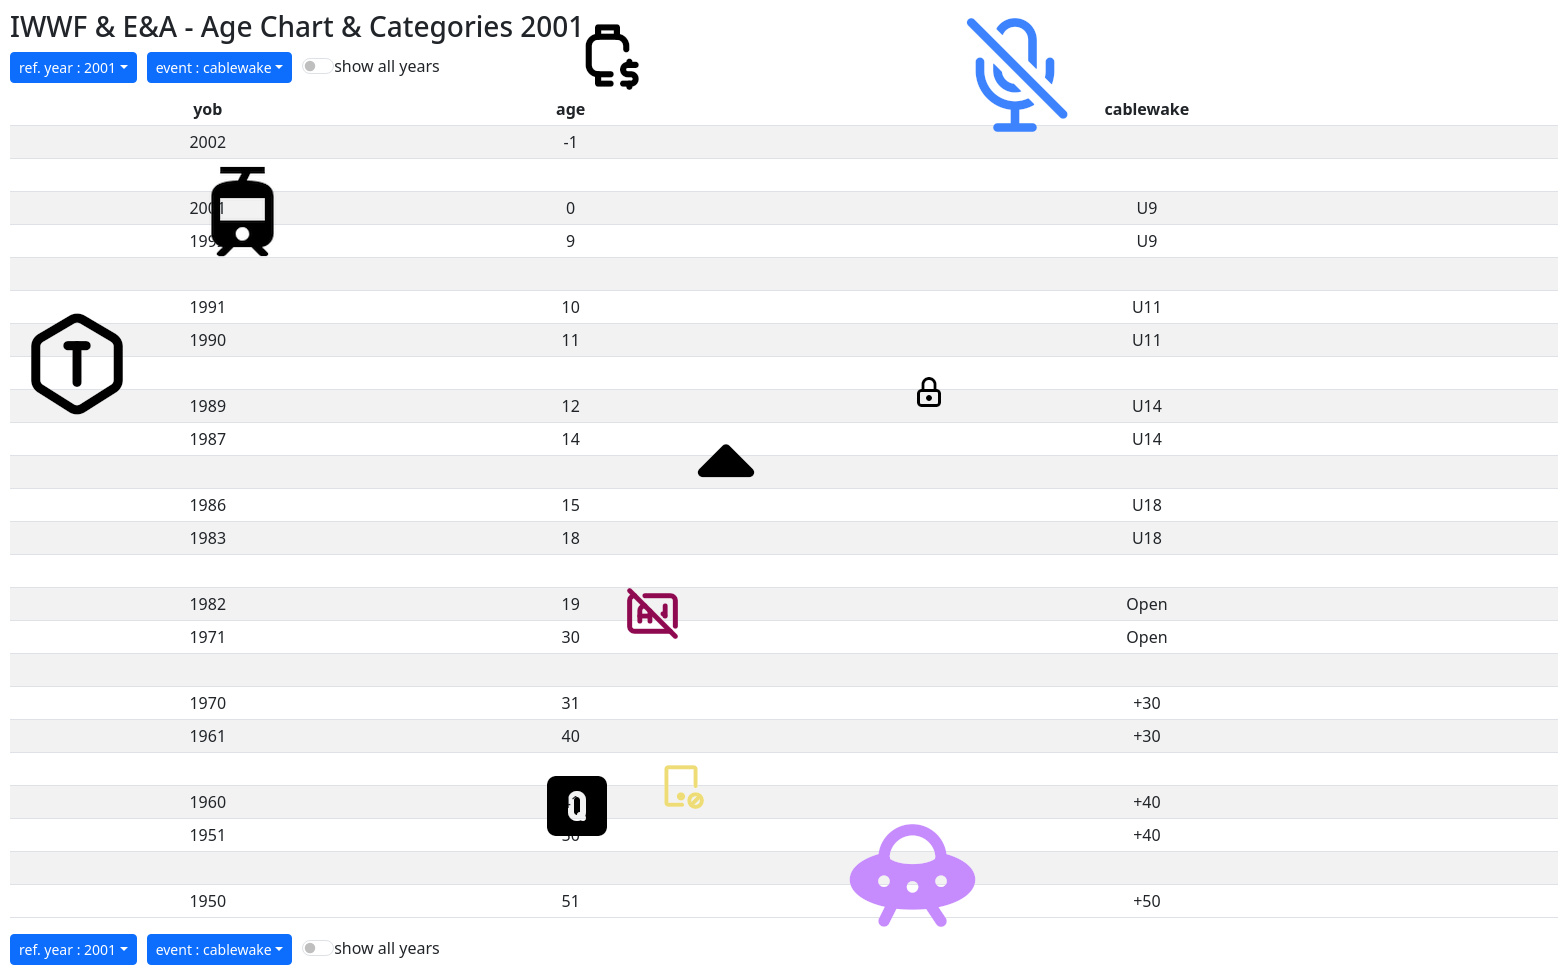 The image size is (1568, 975). What do you see at coordinates (681, 786) in the screenshot?
I see `cancel tablet connection or pairing` at bounding box center [681, 786].